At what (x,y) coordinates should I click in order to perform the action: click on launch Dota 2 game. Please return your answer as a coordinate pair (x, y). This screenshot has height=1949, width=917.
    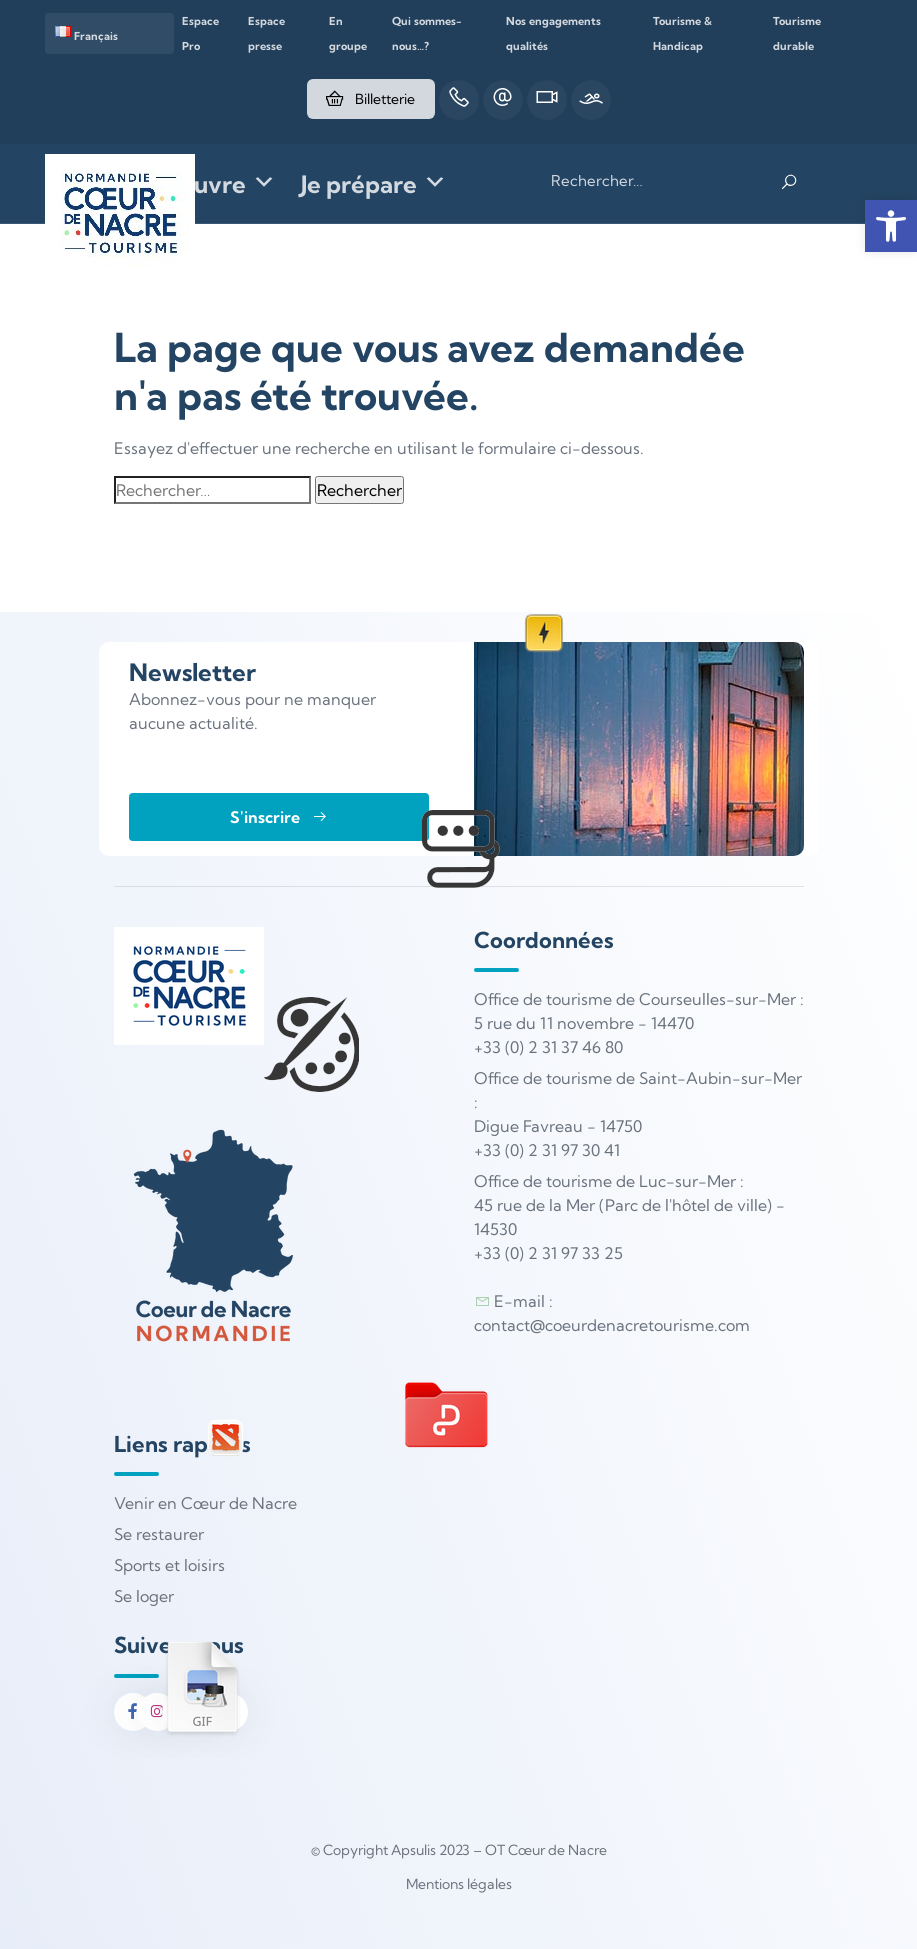
    Looking at the image, I should click on (225, 1437).